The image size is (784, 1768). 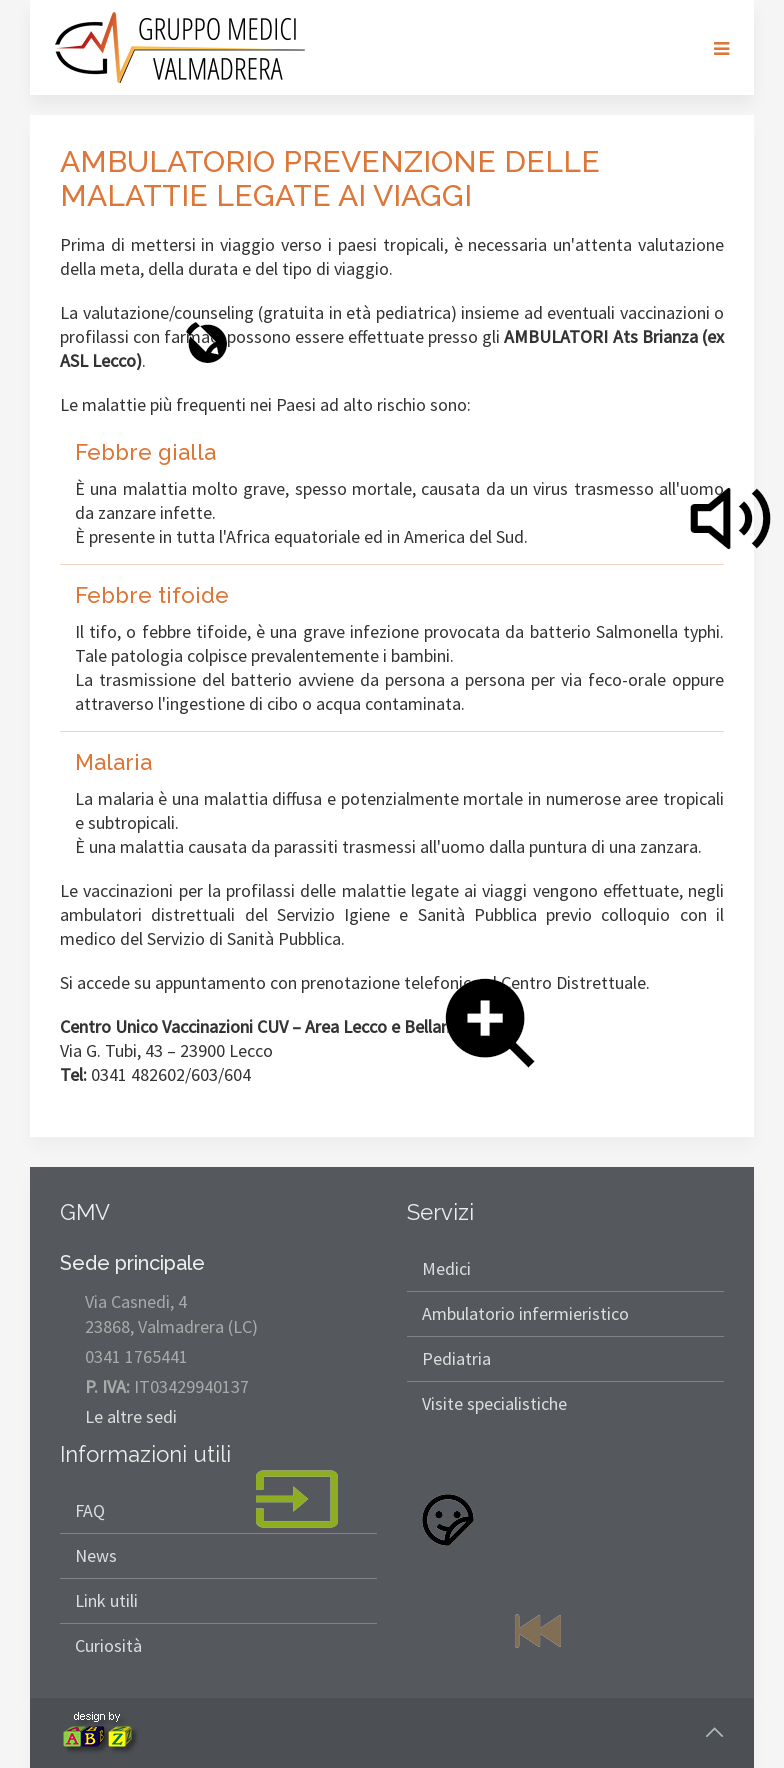 I want to click on add a sticker to your message, so click(x=448, y=1520).